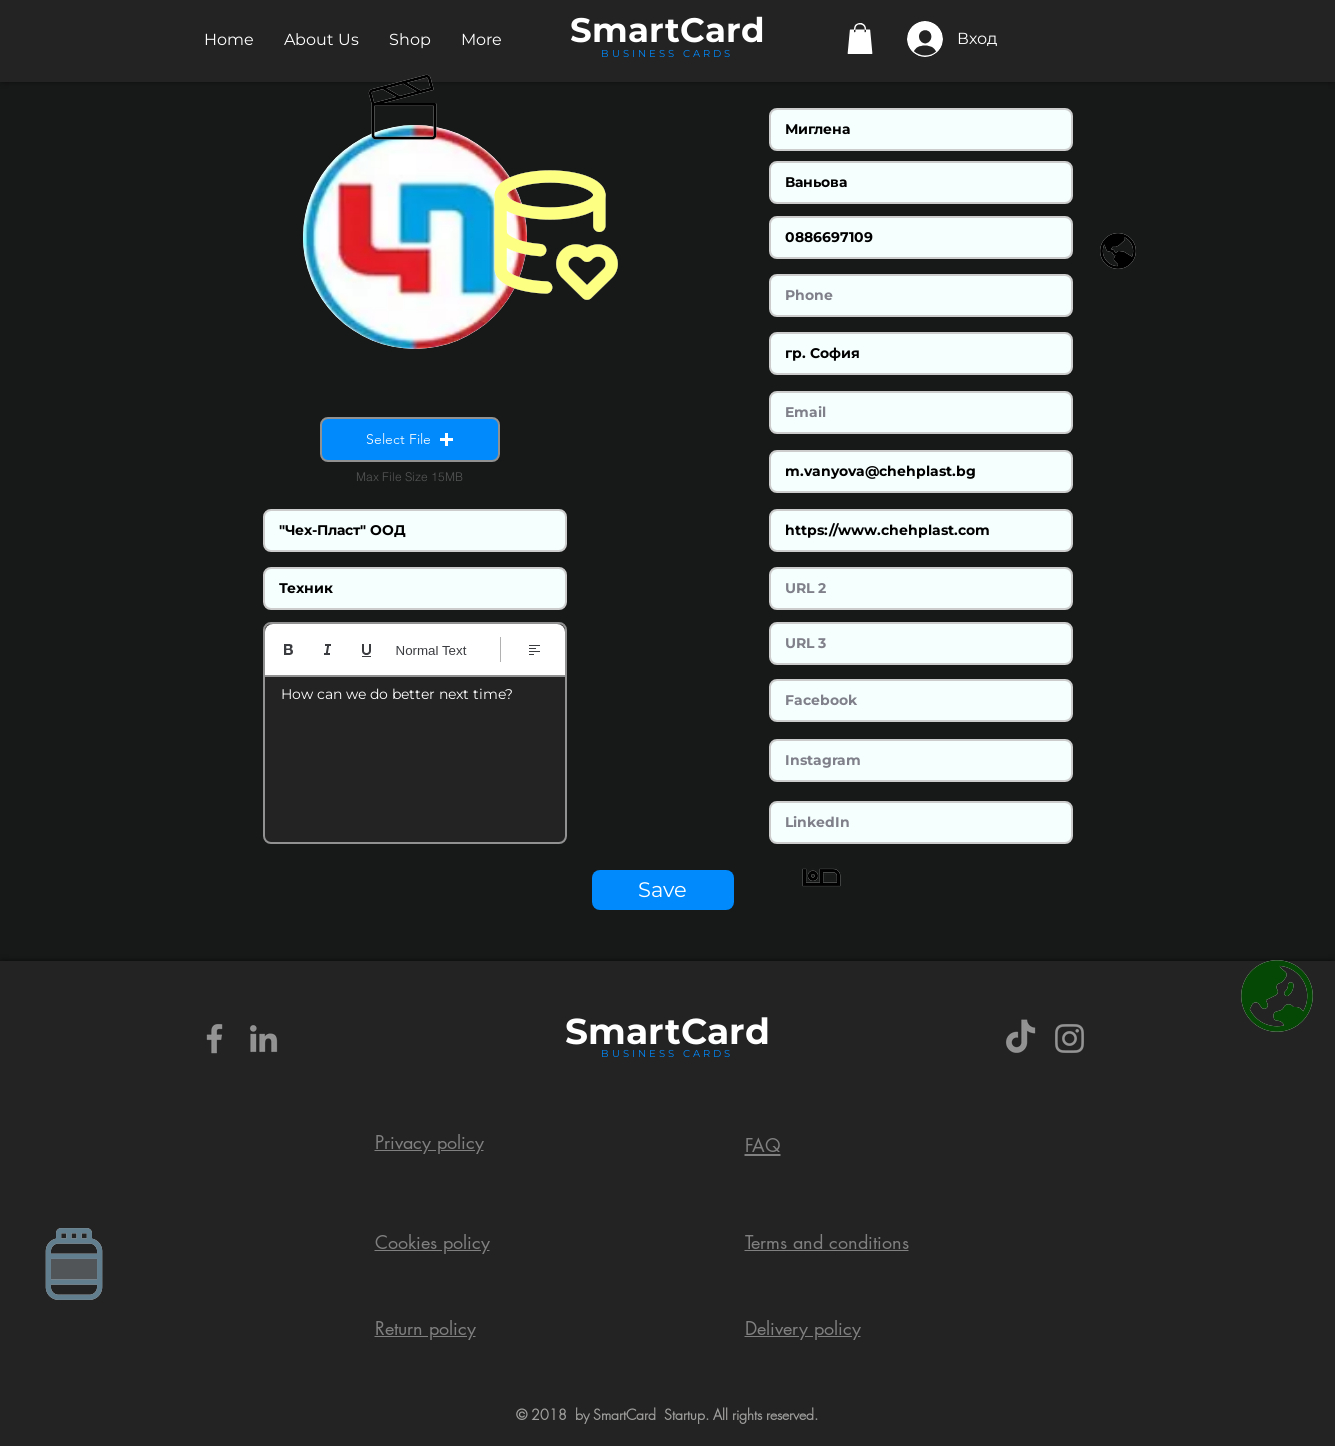 The width and height of the screenshot is (1335, 1446). What do you see at coordinates (404, 110) in the screenshot?
I see `access video or movie content` at bounding box center [404, 110].